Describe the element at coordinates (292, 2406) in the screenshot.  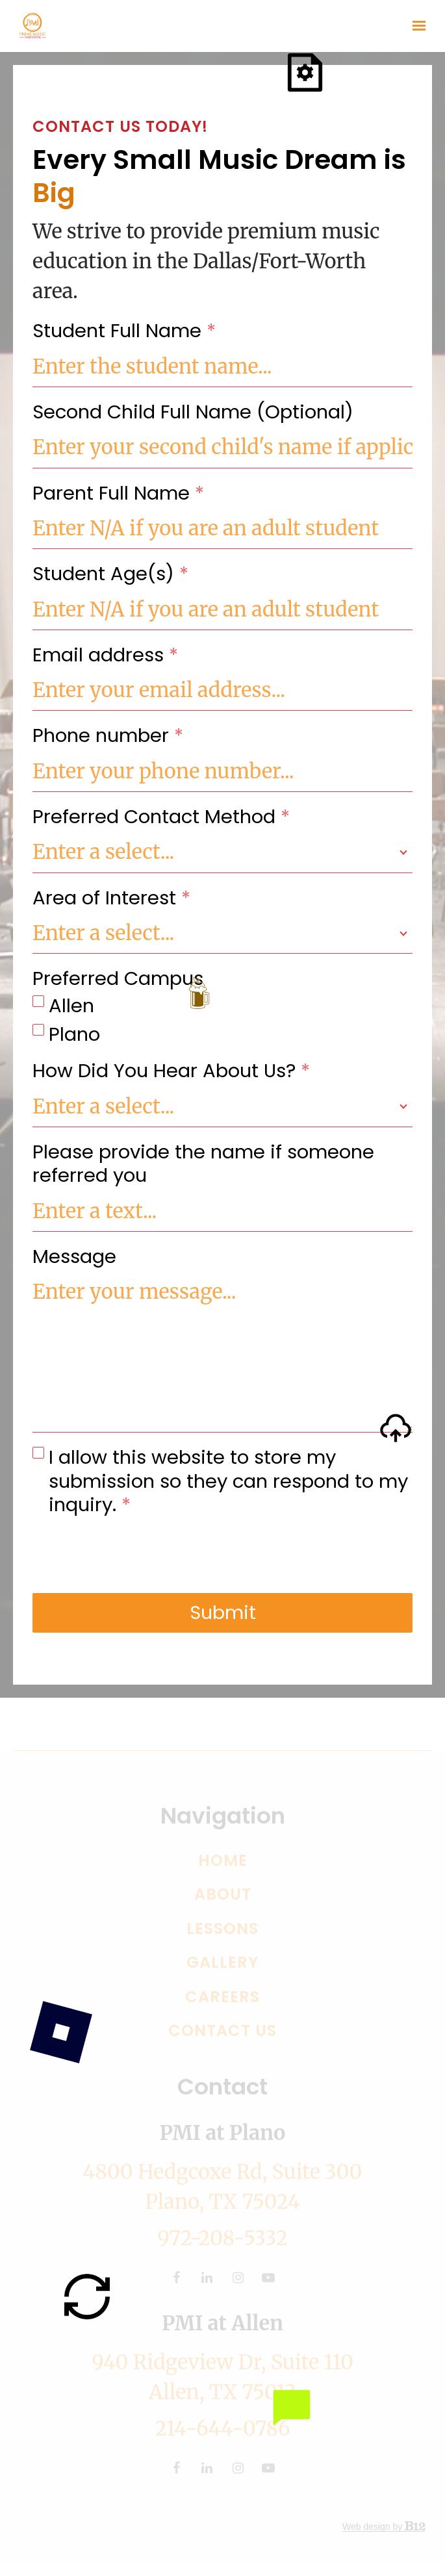
I see `open chat or messaging` at that location.